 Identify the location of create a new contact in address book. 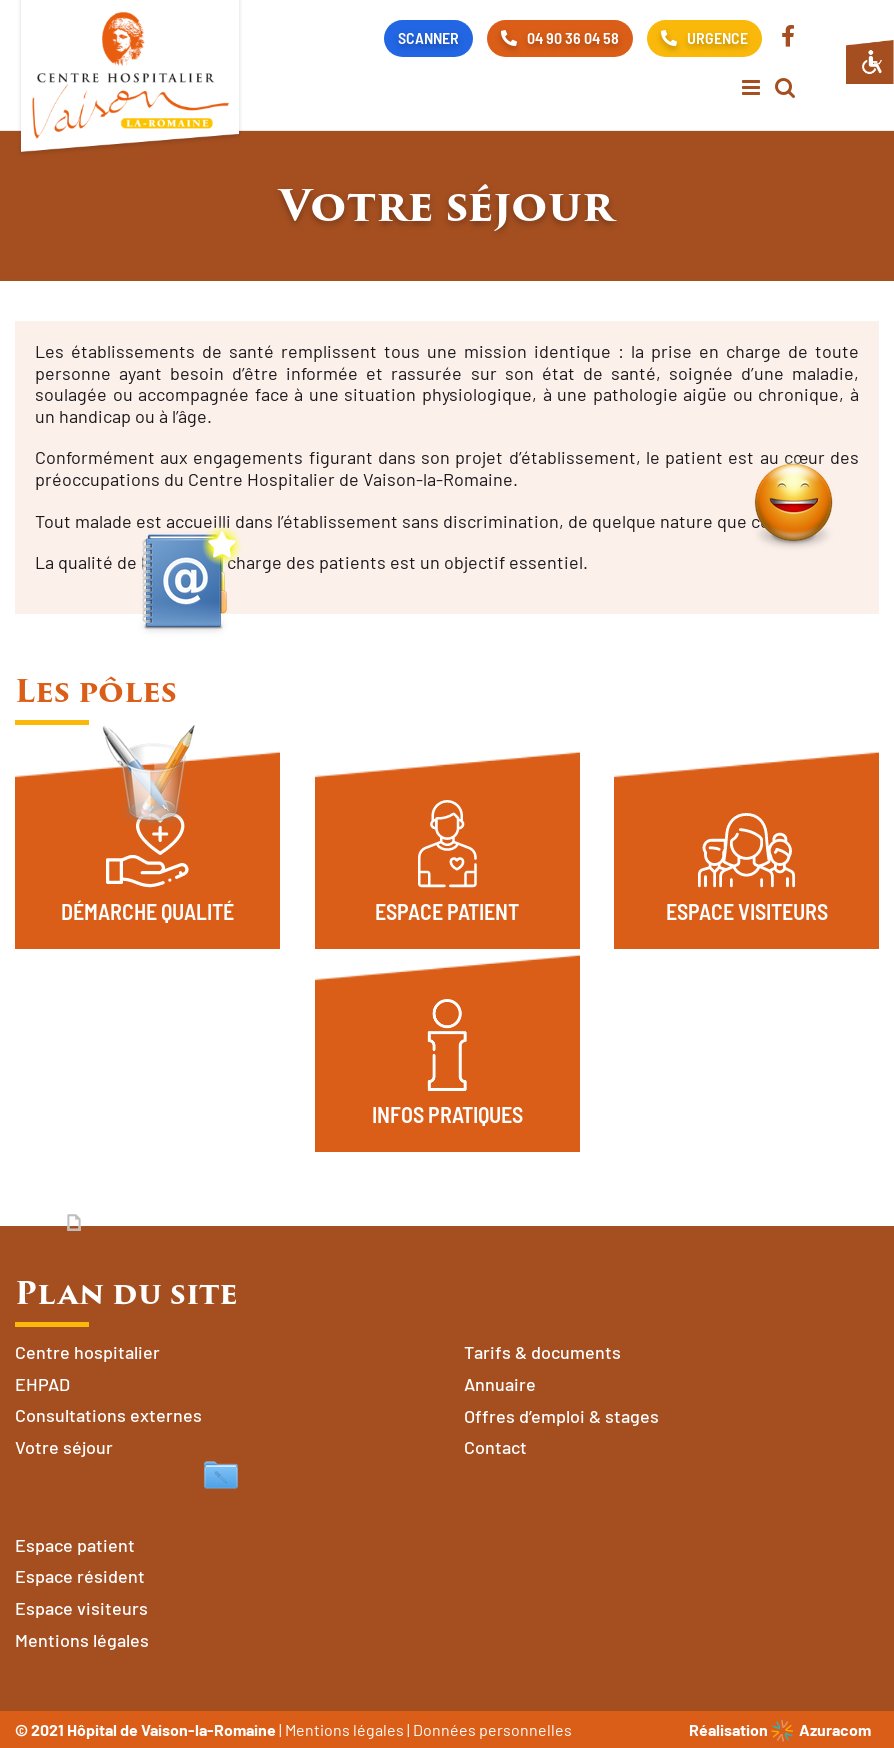
(182, 584).